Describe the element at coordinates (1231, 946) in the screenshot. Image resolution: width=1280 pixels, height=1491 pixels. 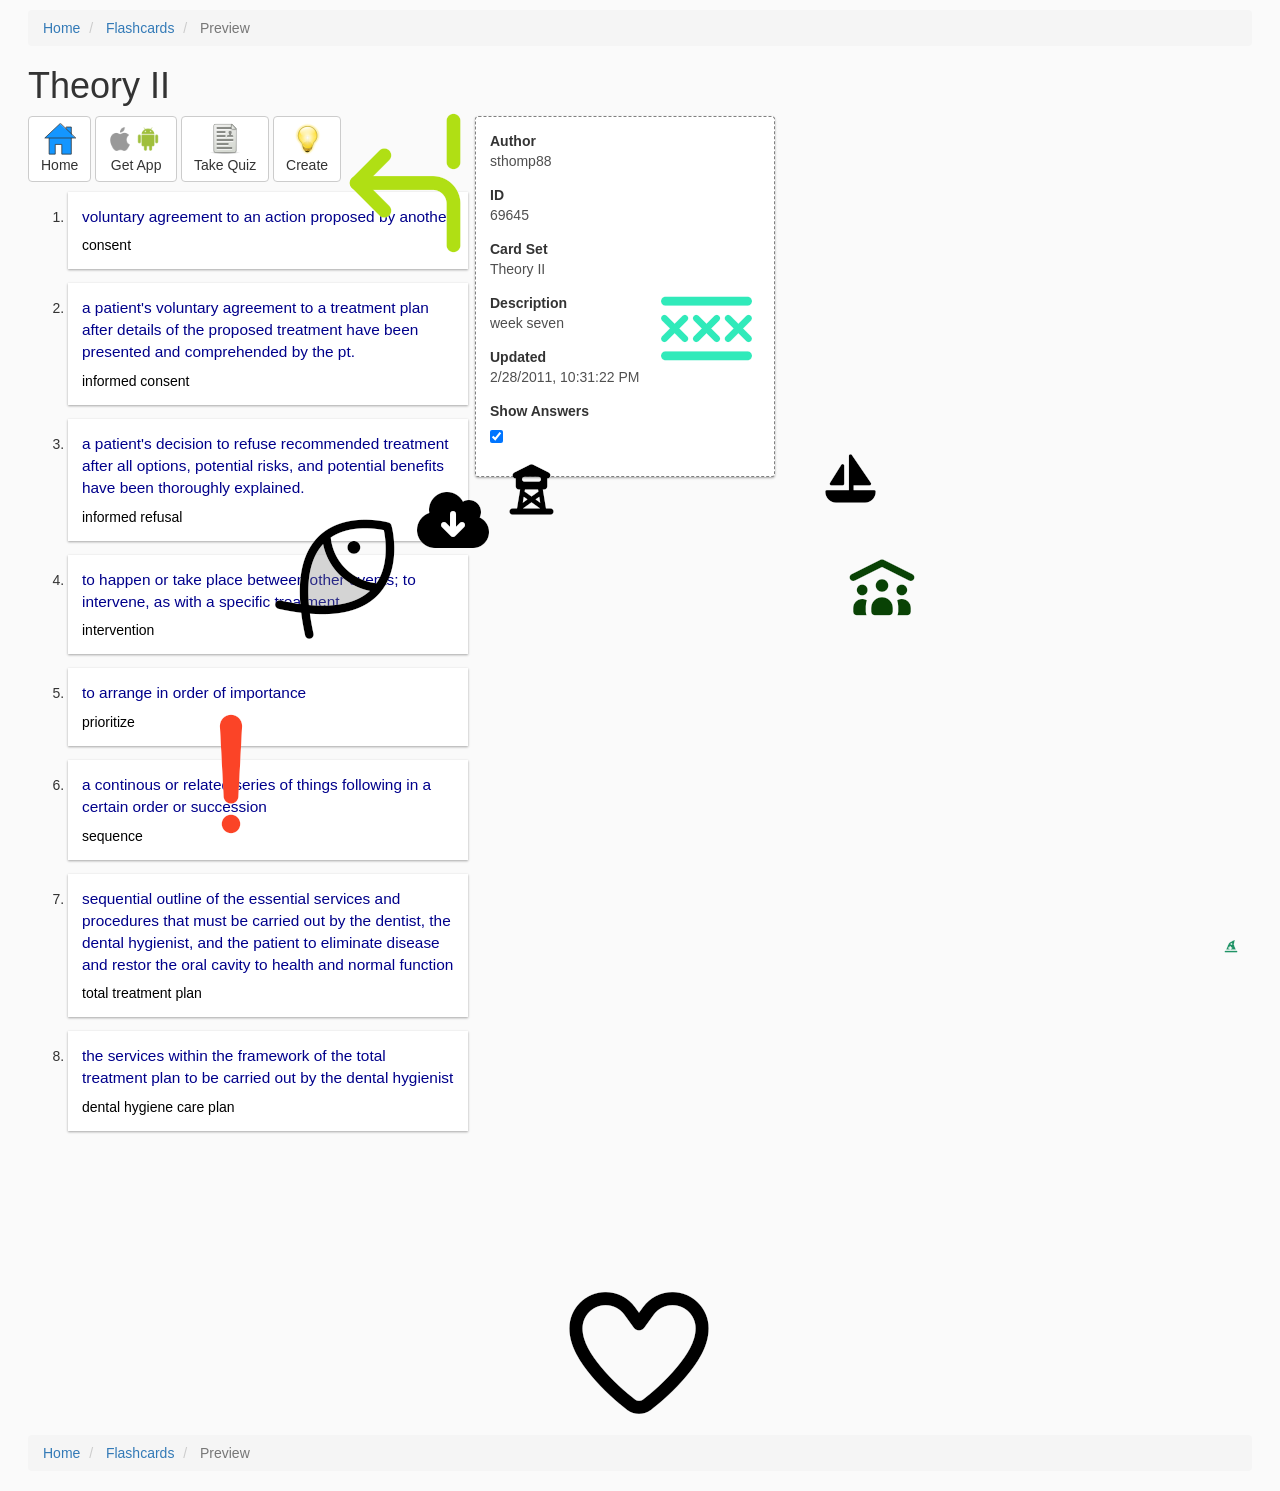
I see `access wizard or magic-themed features` at that location.